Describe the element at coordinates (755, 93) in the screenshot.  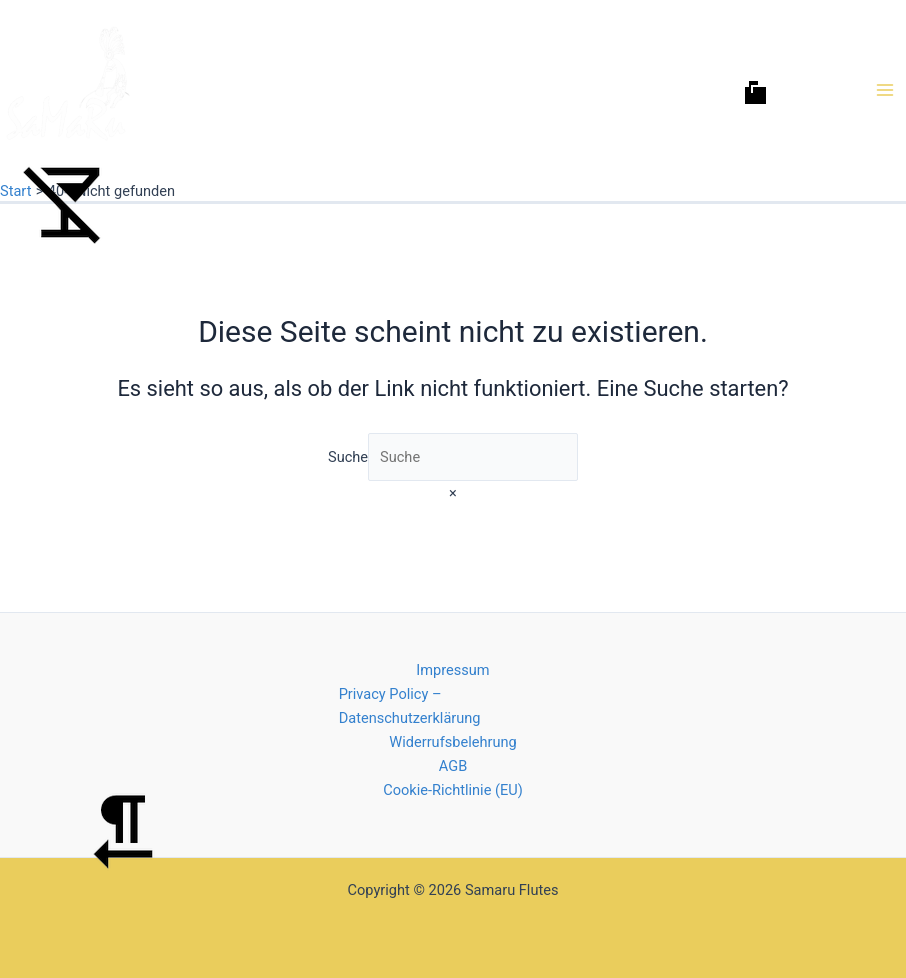
I see `indicates unread mail in your mailbox` at that location.